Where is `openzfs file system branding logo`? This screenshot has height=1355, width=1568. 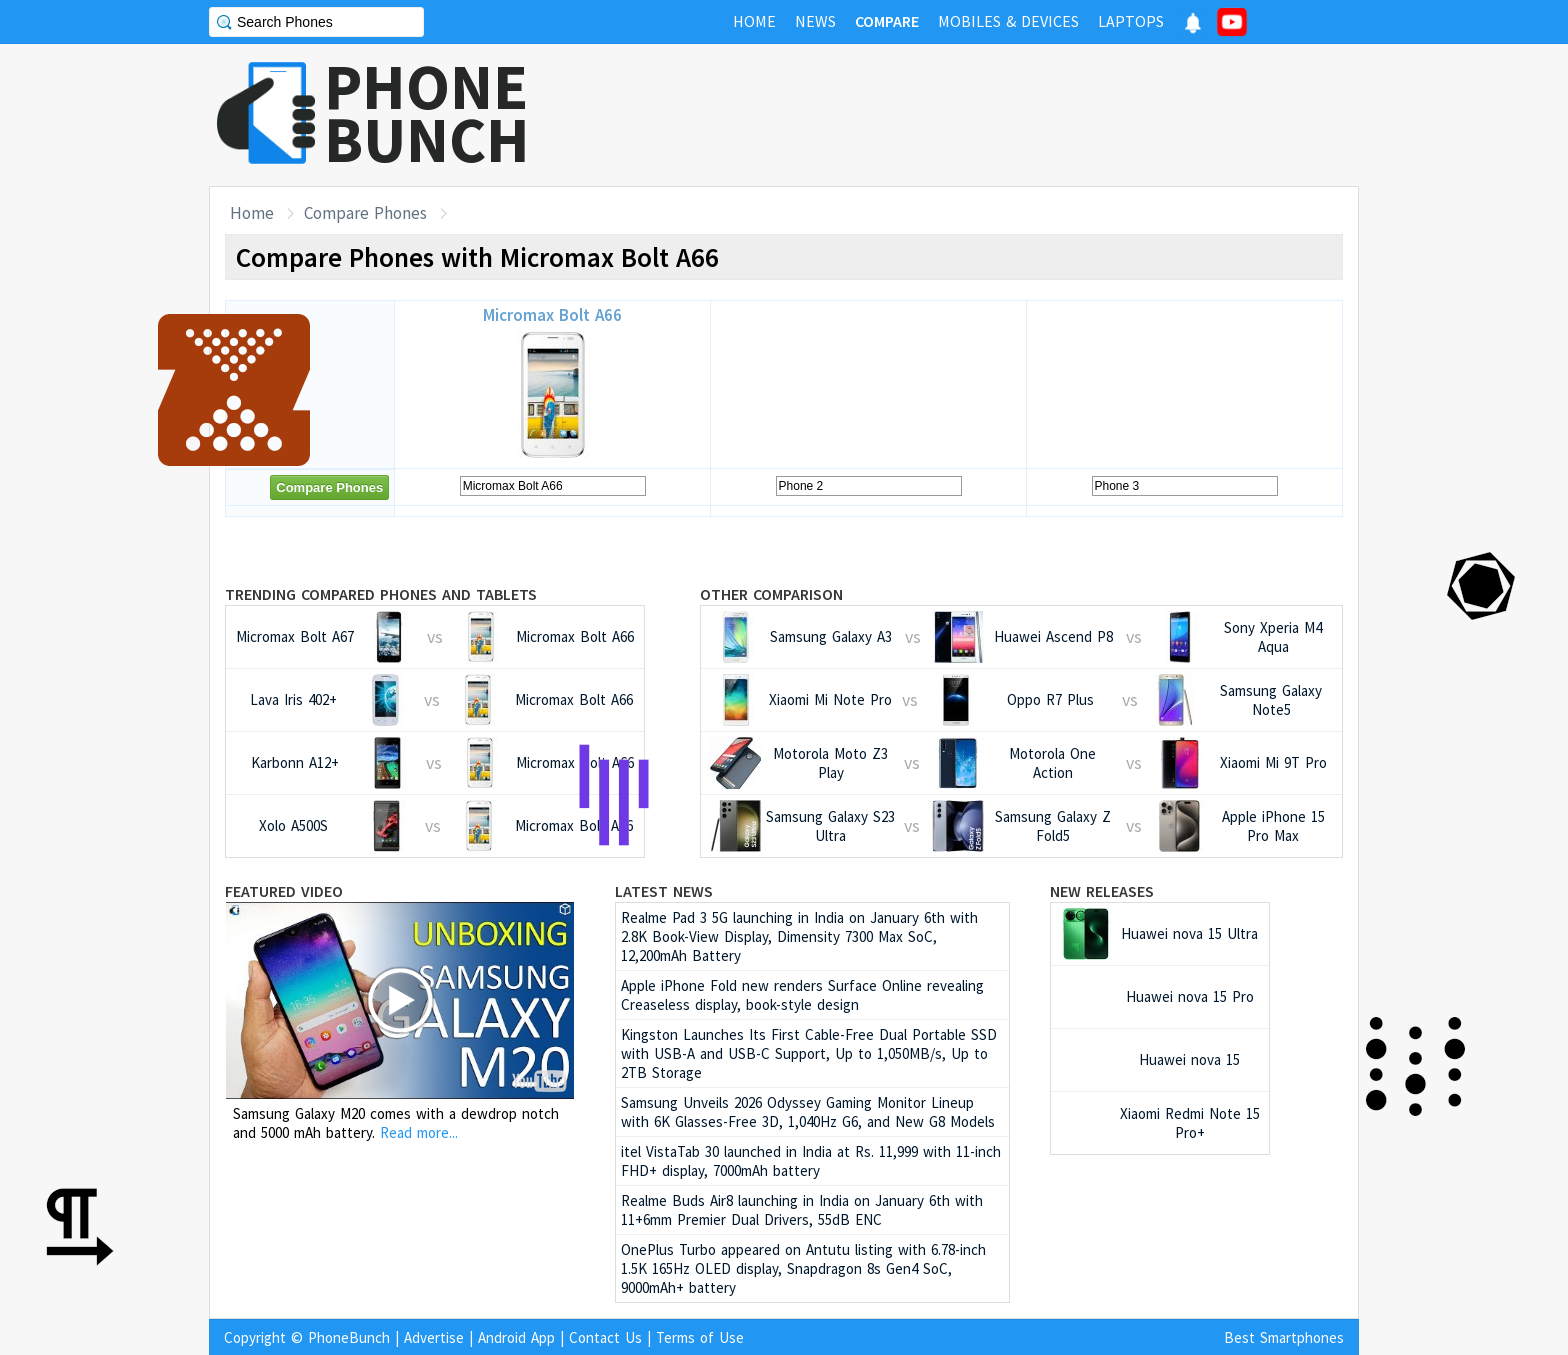 openzfs file system branding logo is located at coordinates (234, 390).